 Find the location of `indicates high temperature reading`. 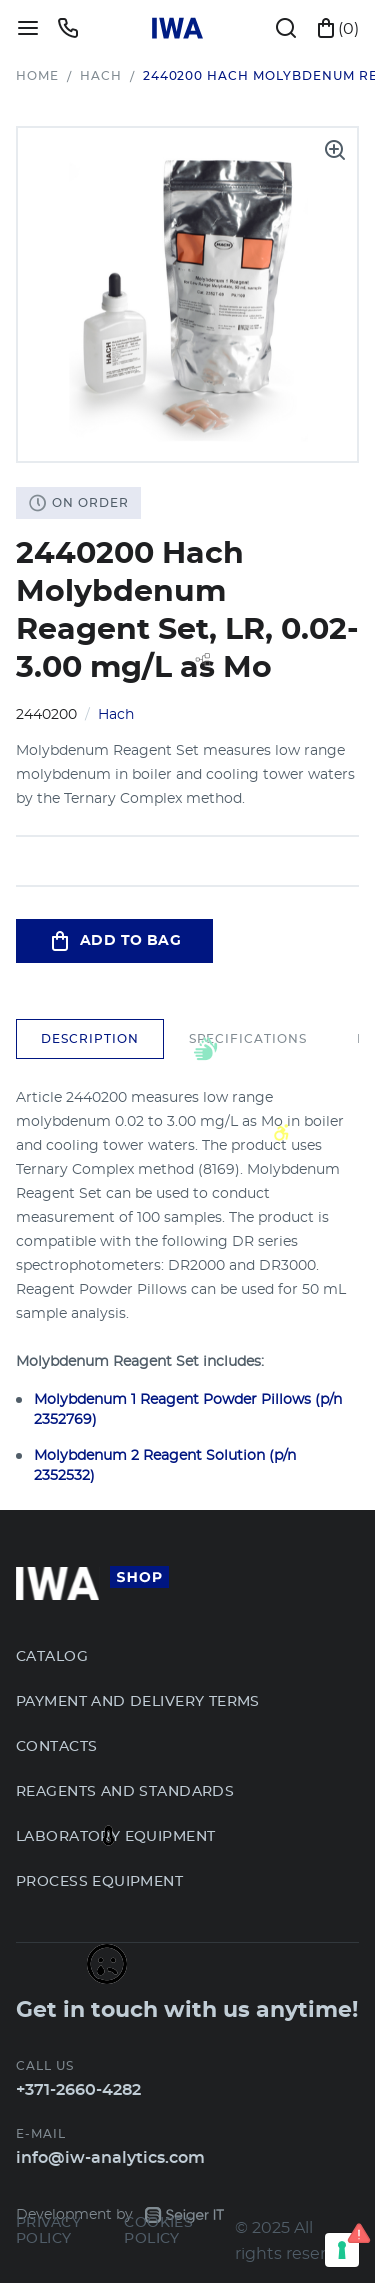

indicates high temperature reading is located at coordinates (108, 1835).